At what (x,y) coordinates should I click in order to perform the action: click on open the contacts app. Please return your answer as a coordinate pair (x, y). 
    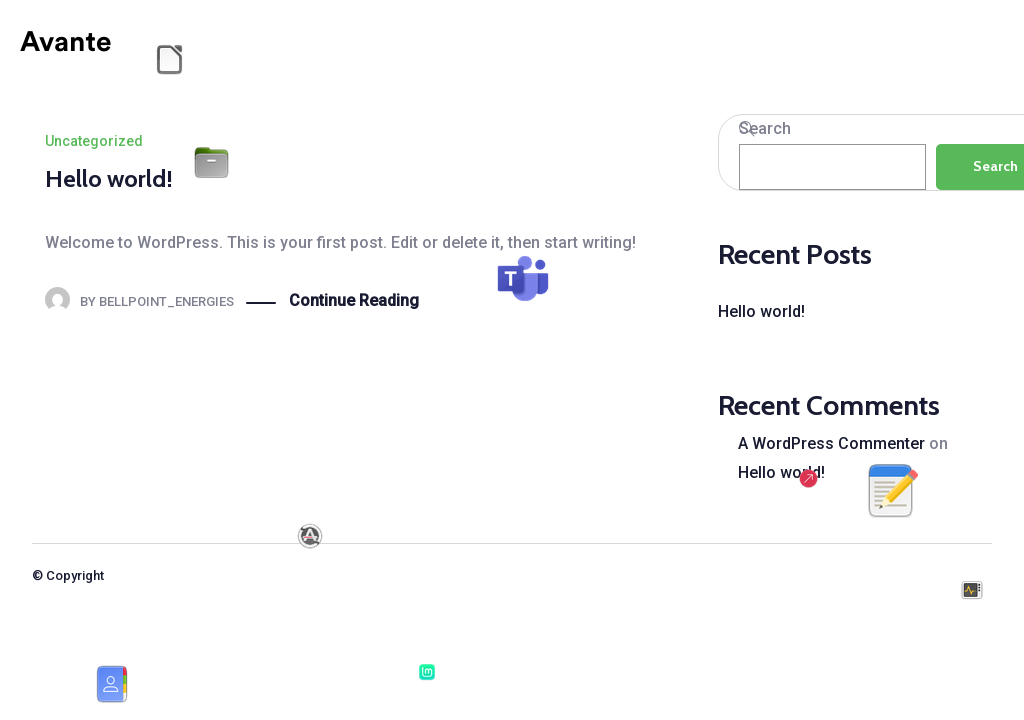
    Looking at the image, I should click on (112, 684).